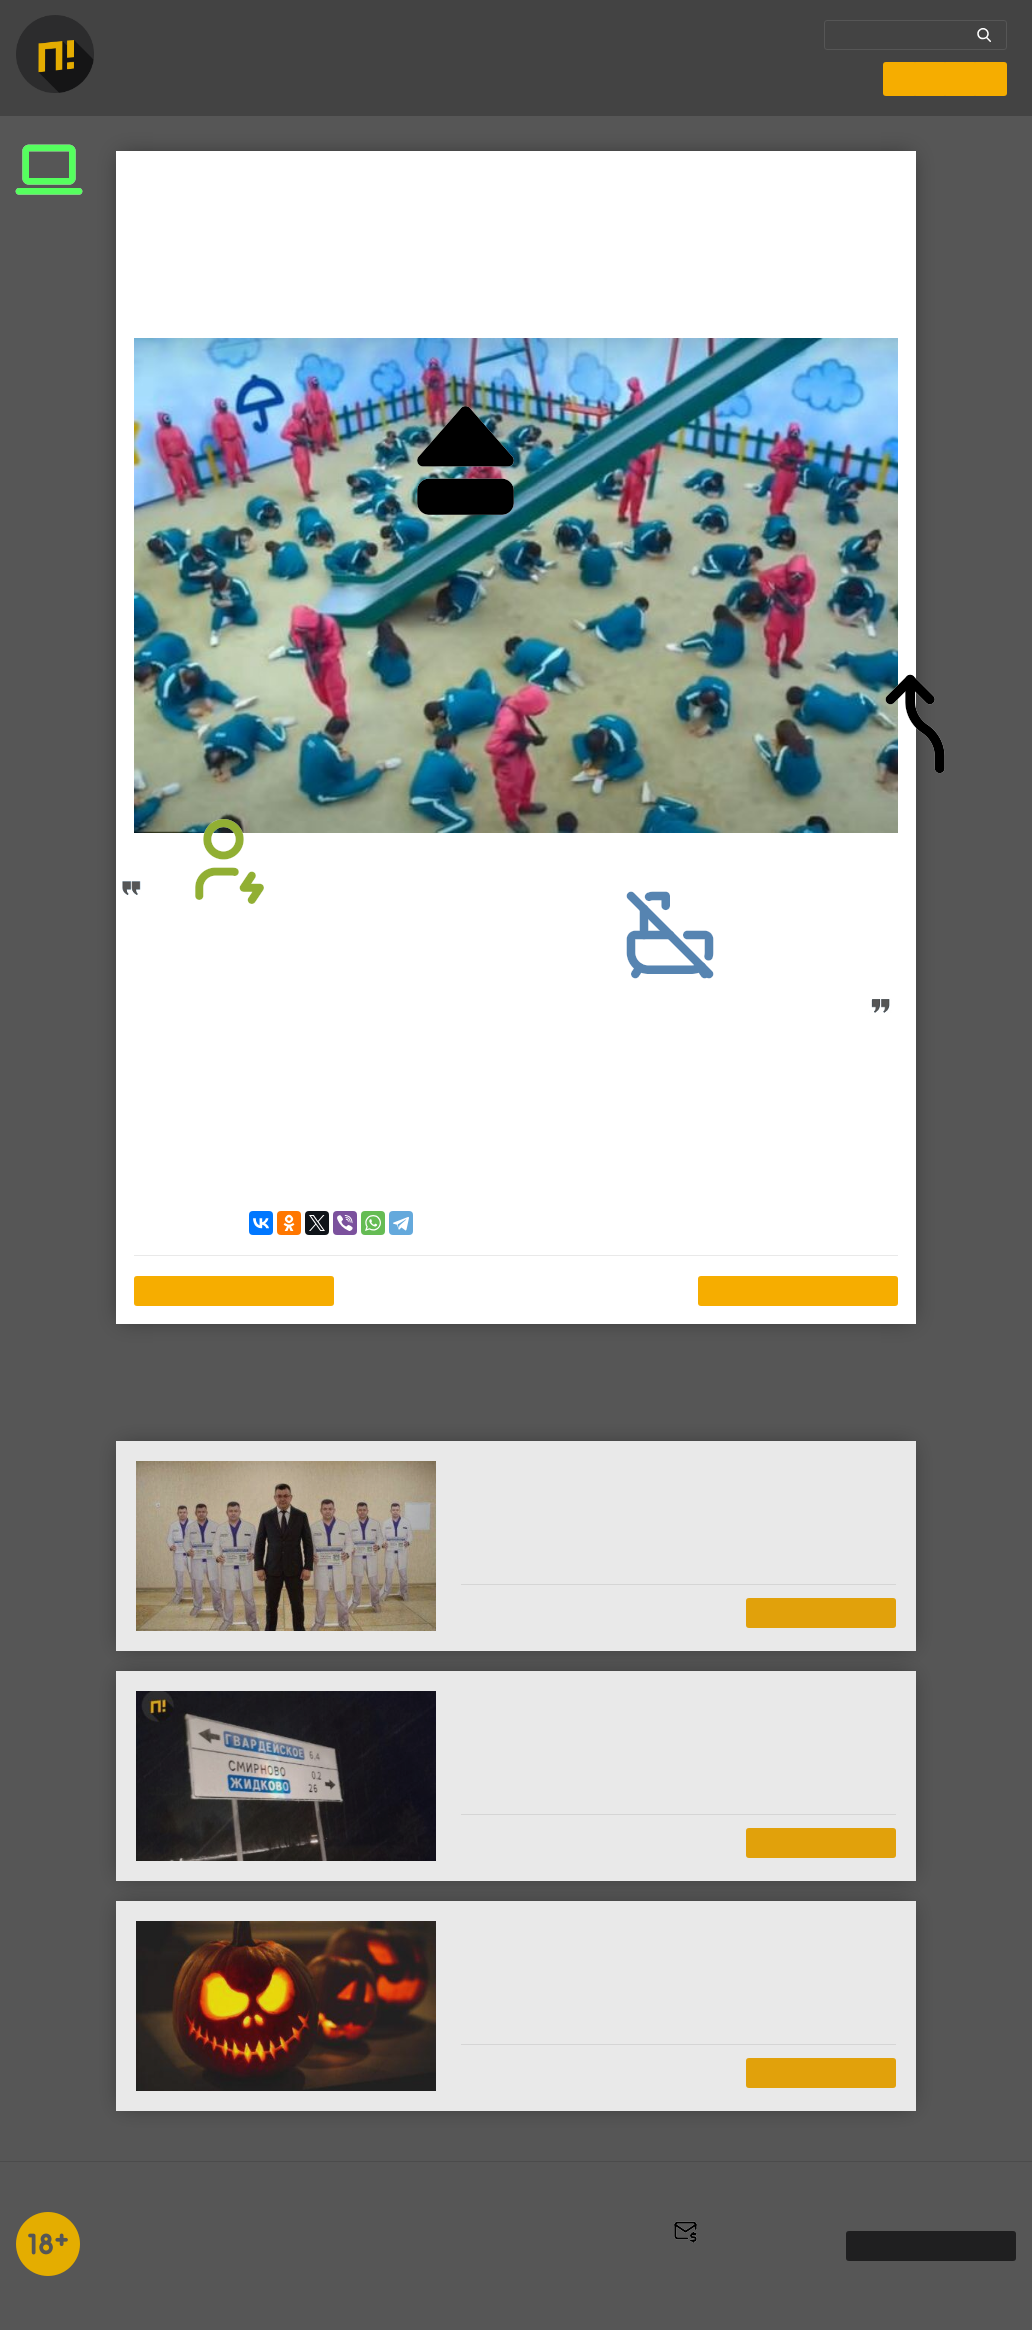 The image size is (1032, 2330). Describe the element at coordinates (670, 935) in the screenshot. I see `indicates bathtub or bath feature is unavailable` at that location.